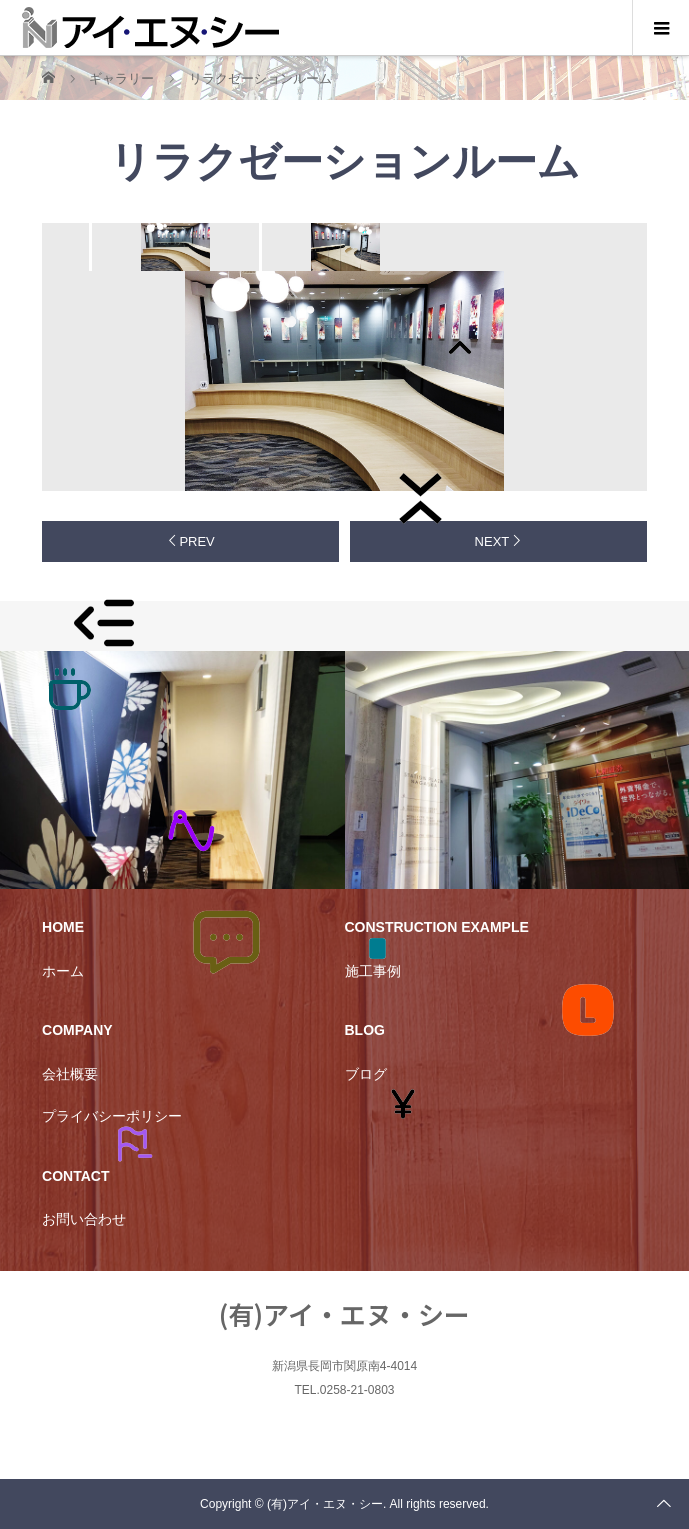  Describe the element at coordinates (377, 948) in the screenshot. I see `represents a vertical card or panel layout` at that location.